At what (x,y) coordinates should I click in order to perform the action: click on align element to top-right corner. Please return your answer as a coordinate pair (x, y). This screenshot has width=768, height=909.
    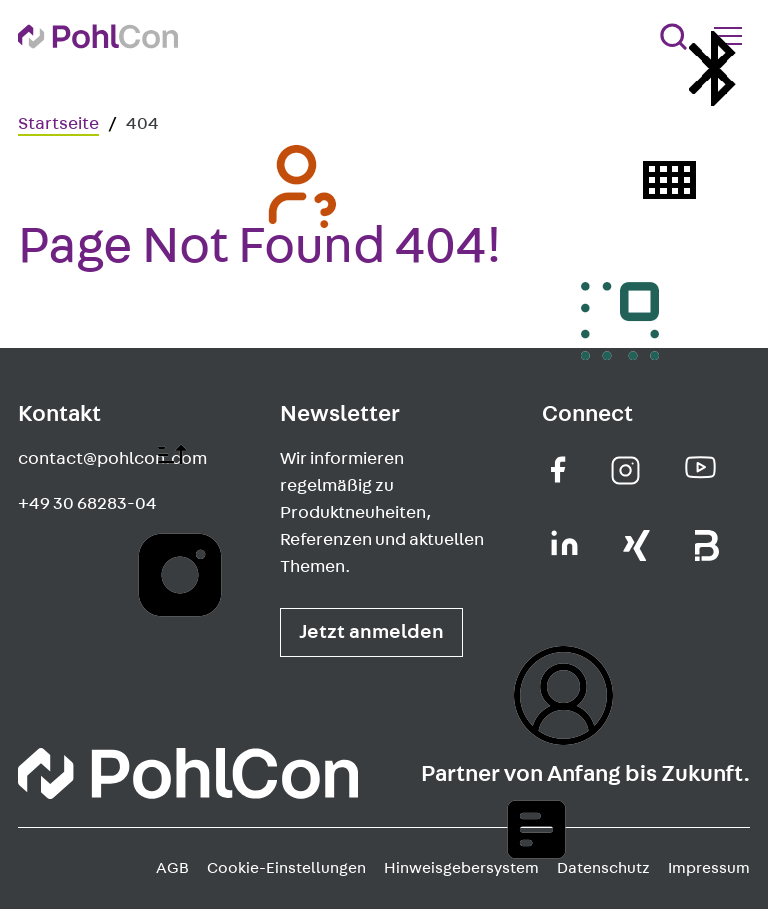
    Looking at the image, I should click on (620, 321).